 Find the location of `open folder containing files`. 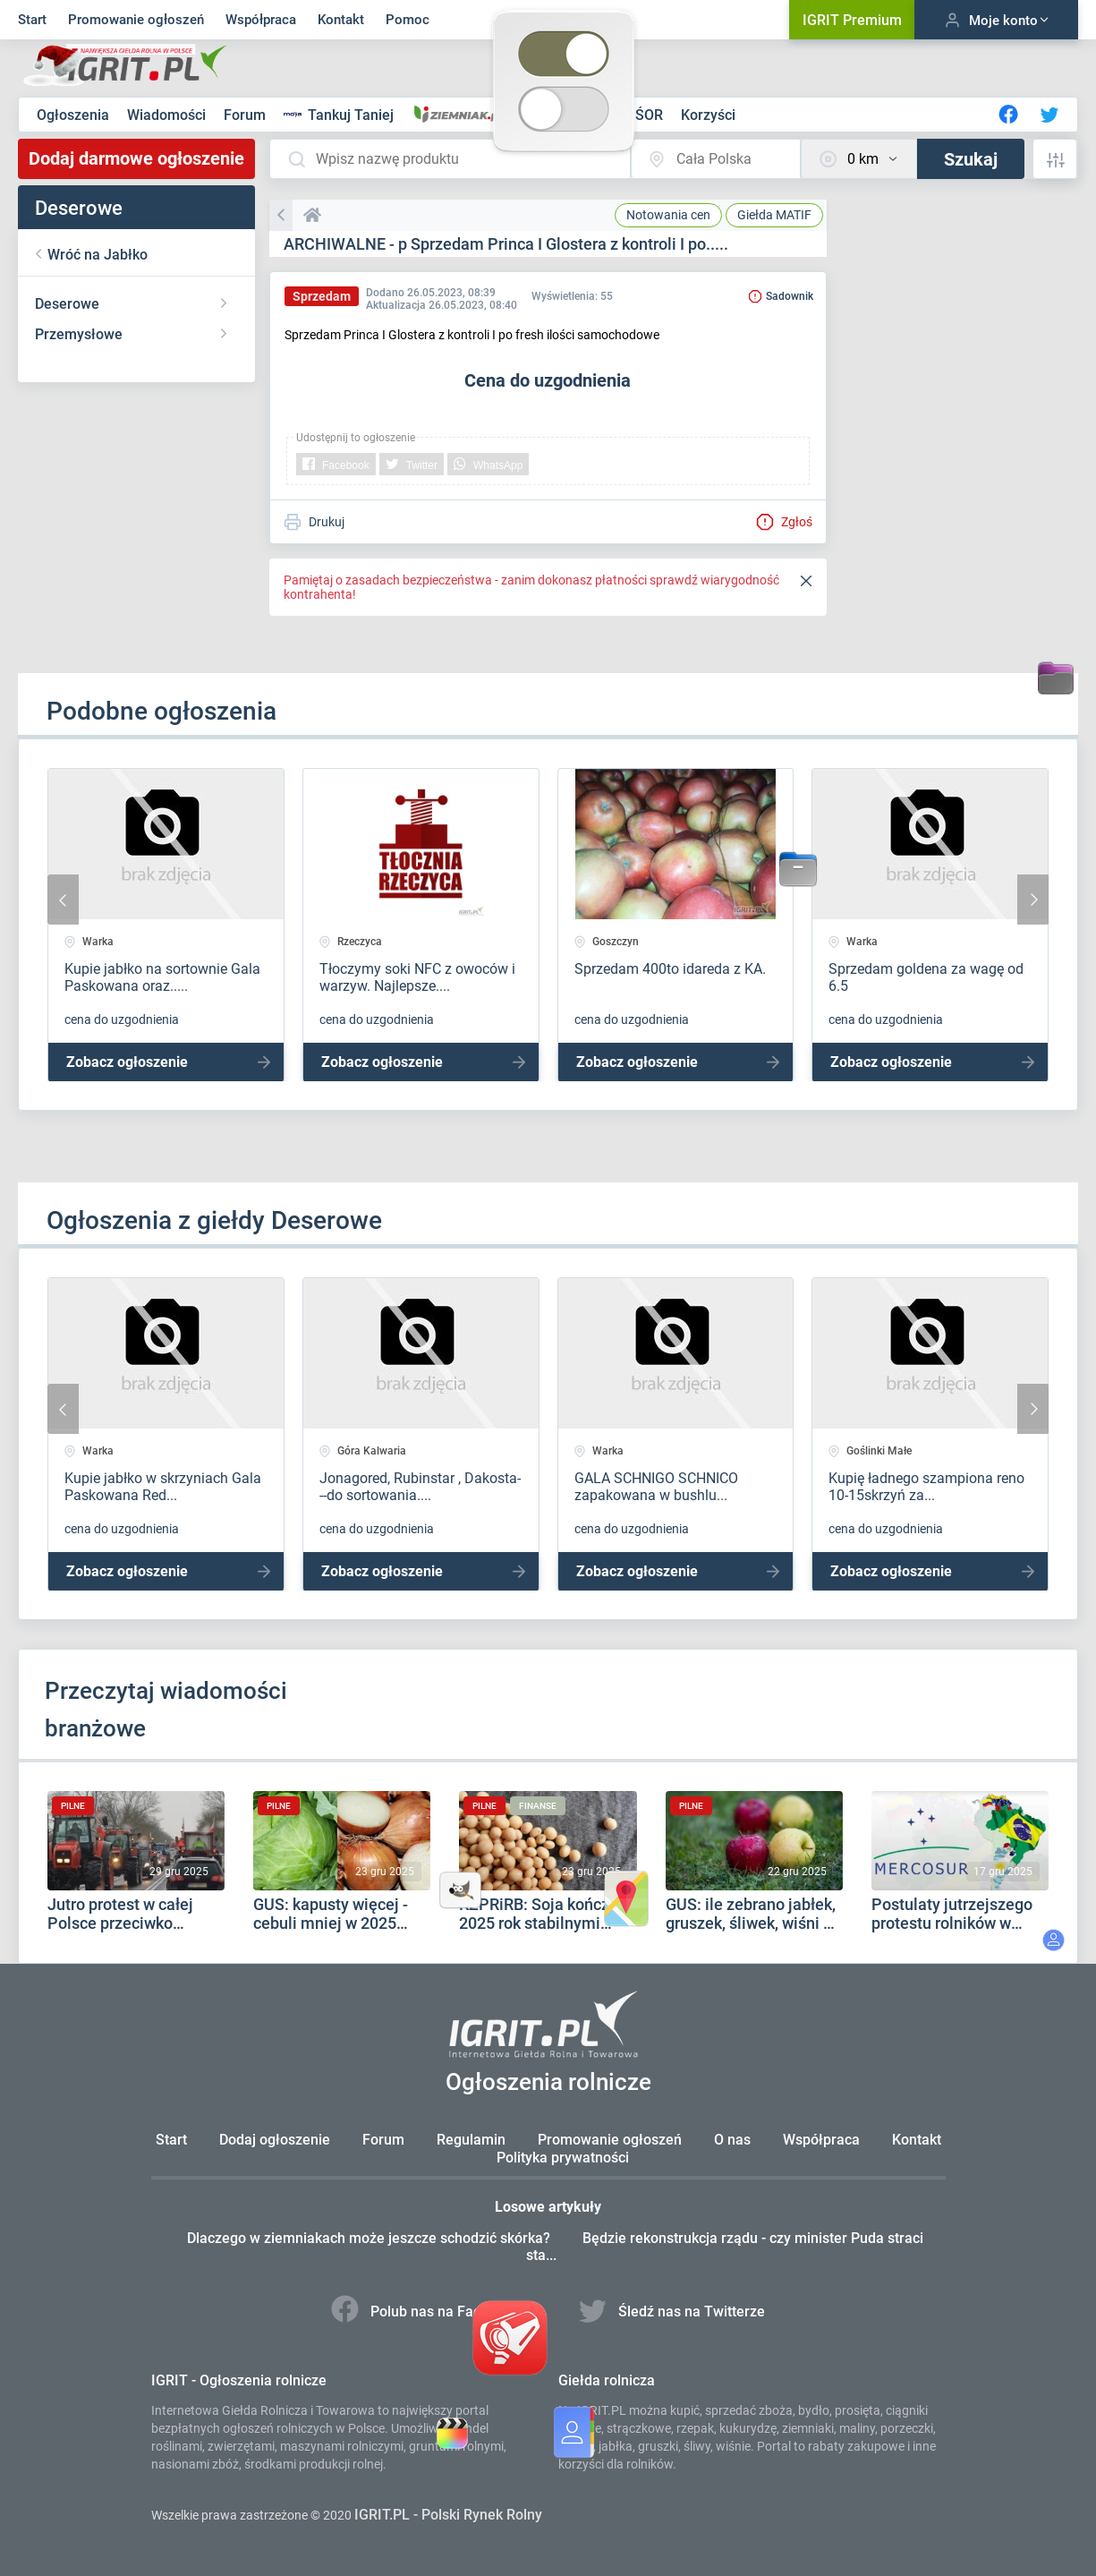

open folder containing files is located at coordinates (1056, 678).